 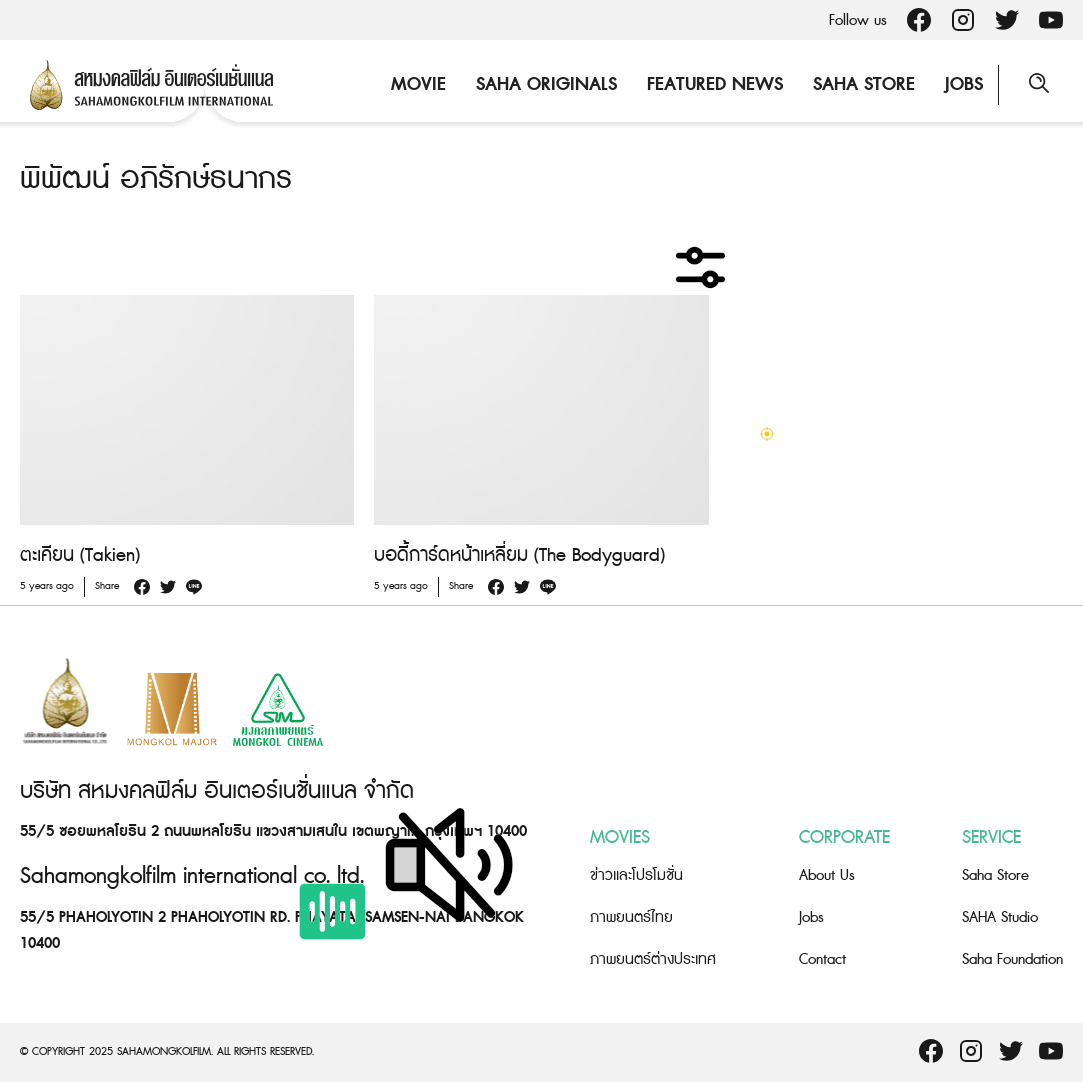 I want to click on adjust settings or preferences, so click(x=700, y=267).